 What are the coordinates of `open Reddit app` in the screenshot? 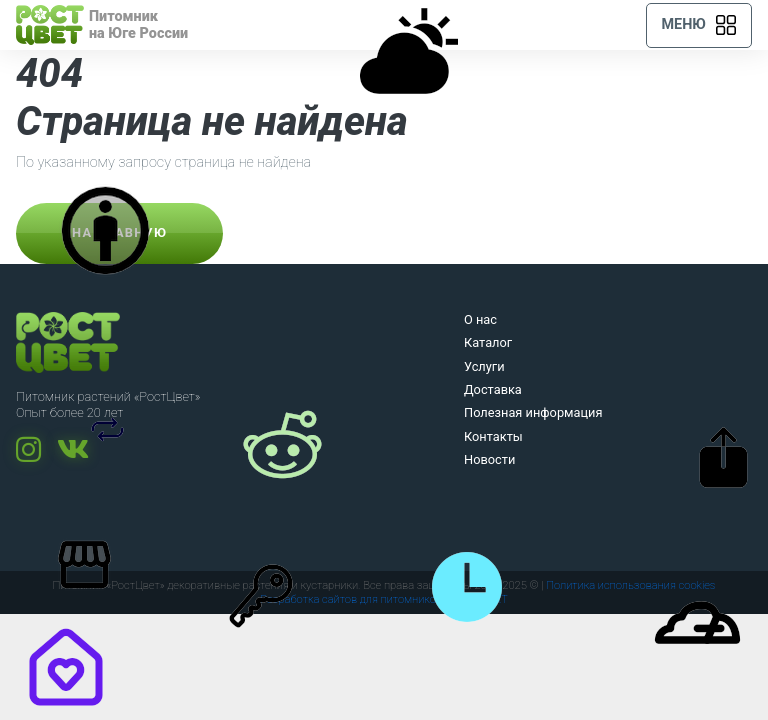 It's located at (282, 444).